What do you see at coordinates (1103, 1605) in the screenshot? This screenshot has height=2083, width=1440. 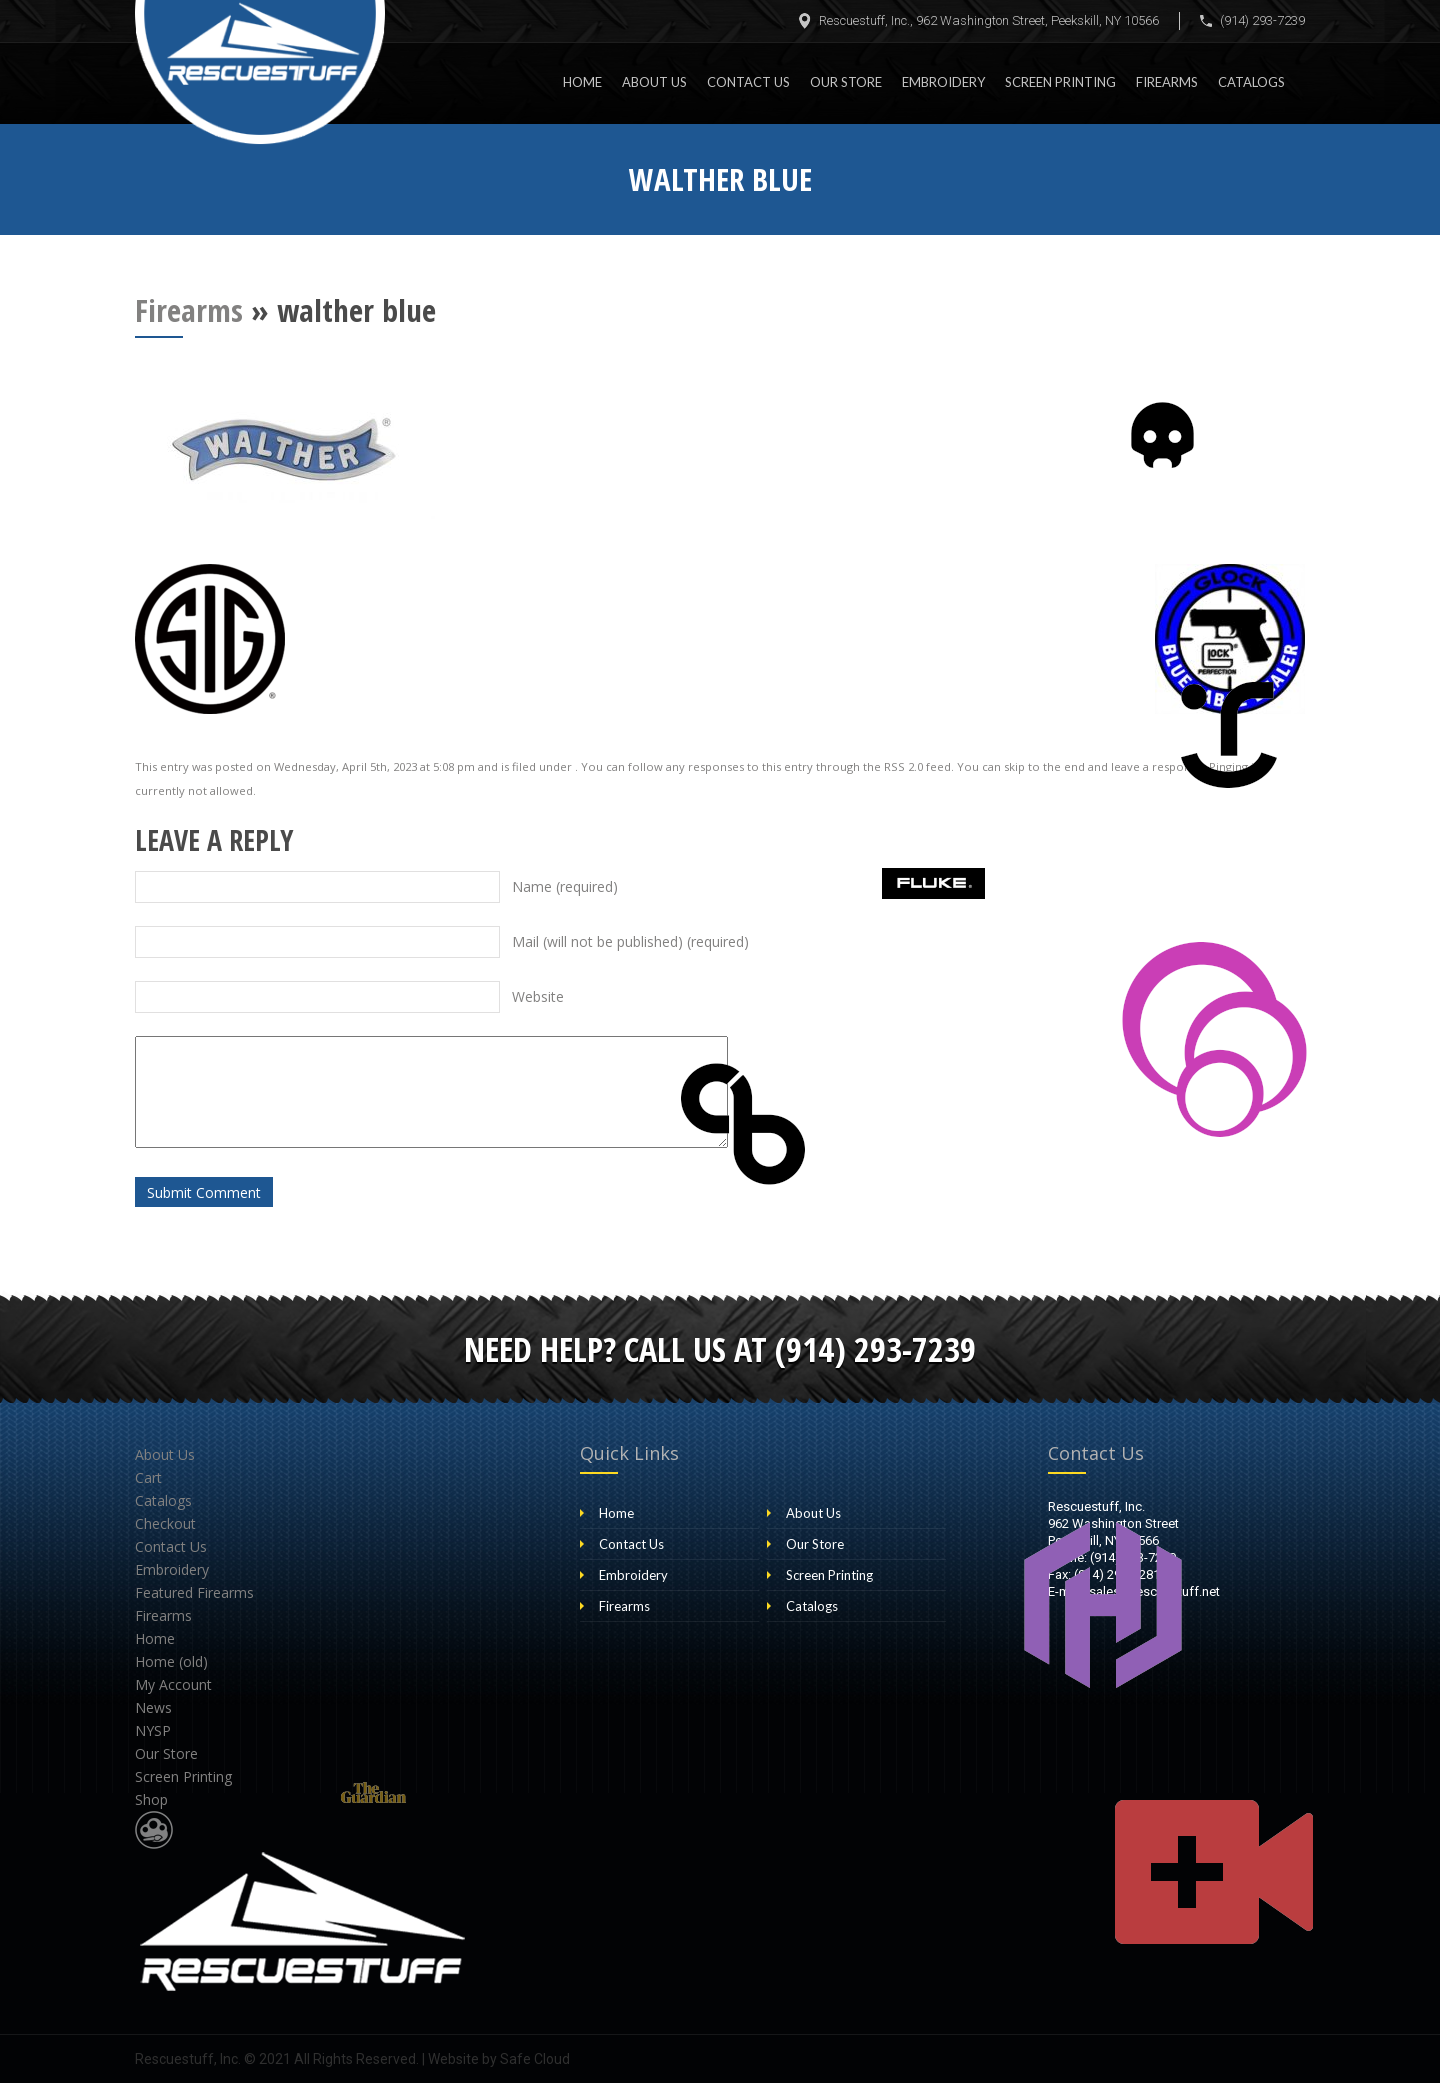 I see `HashiCorp company logo` at bounding box center [1103, 1605].